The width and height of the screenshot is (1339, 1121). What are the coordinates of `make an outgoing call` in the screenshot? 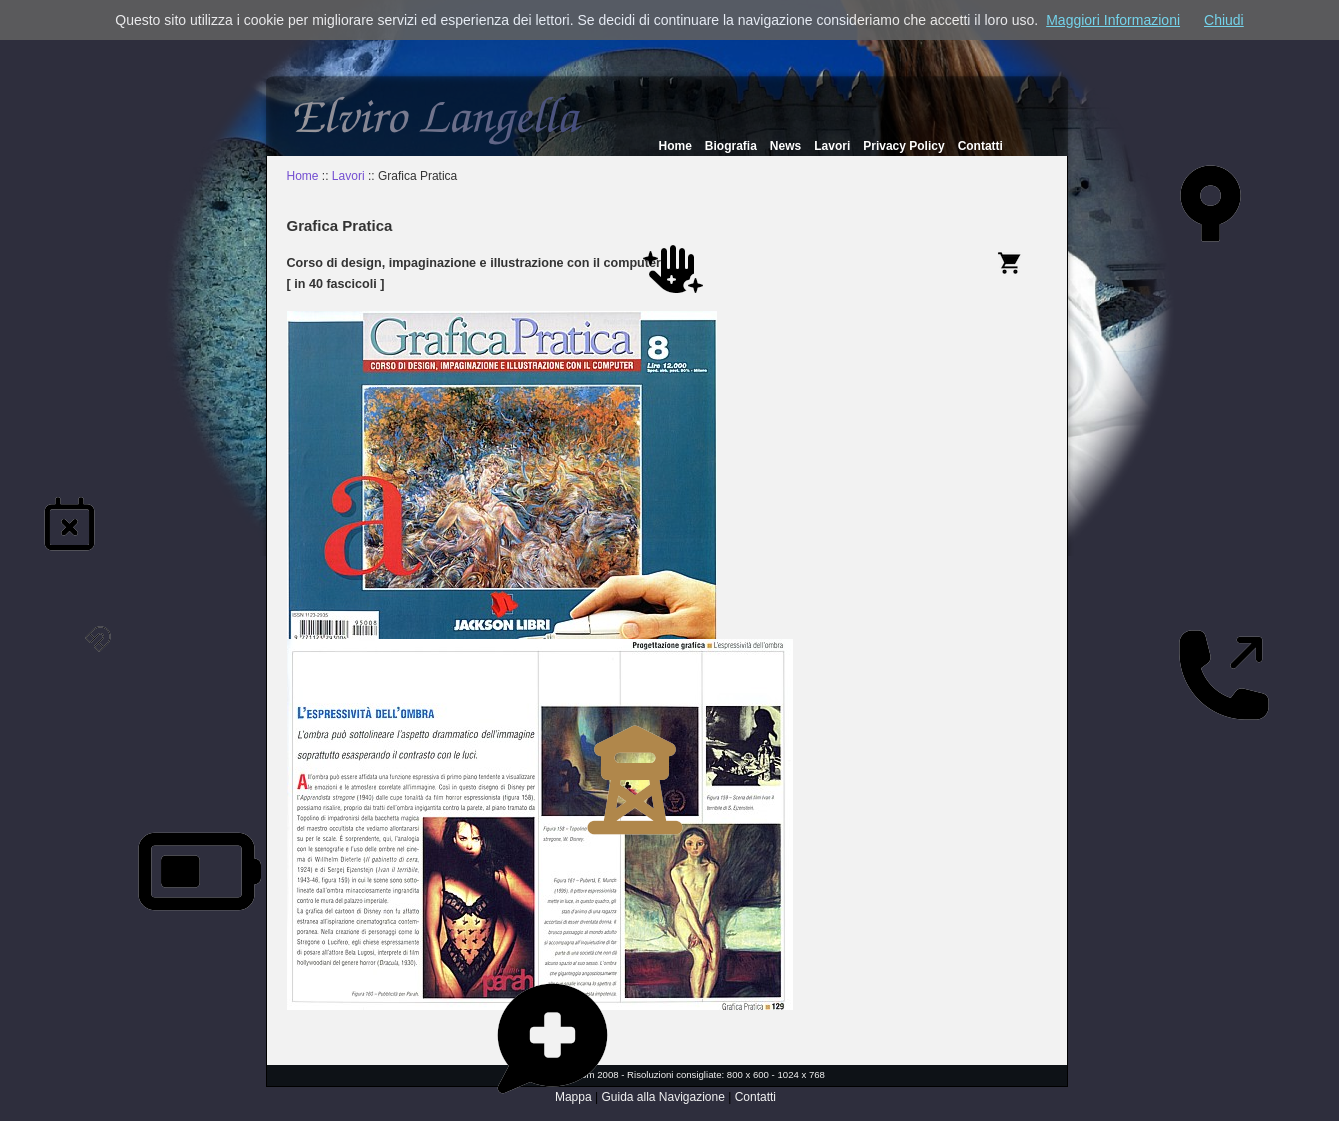 It's located at (1224, 675).